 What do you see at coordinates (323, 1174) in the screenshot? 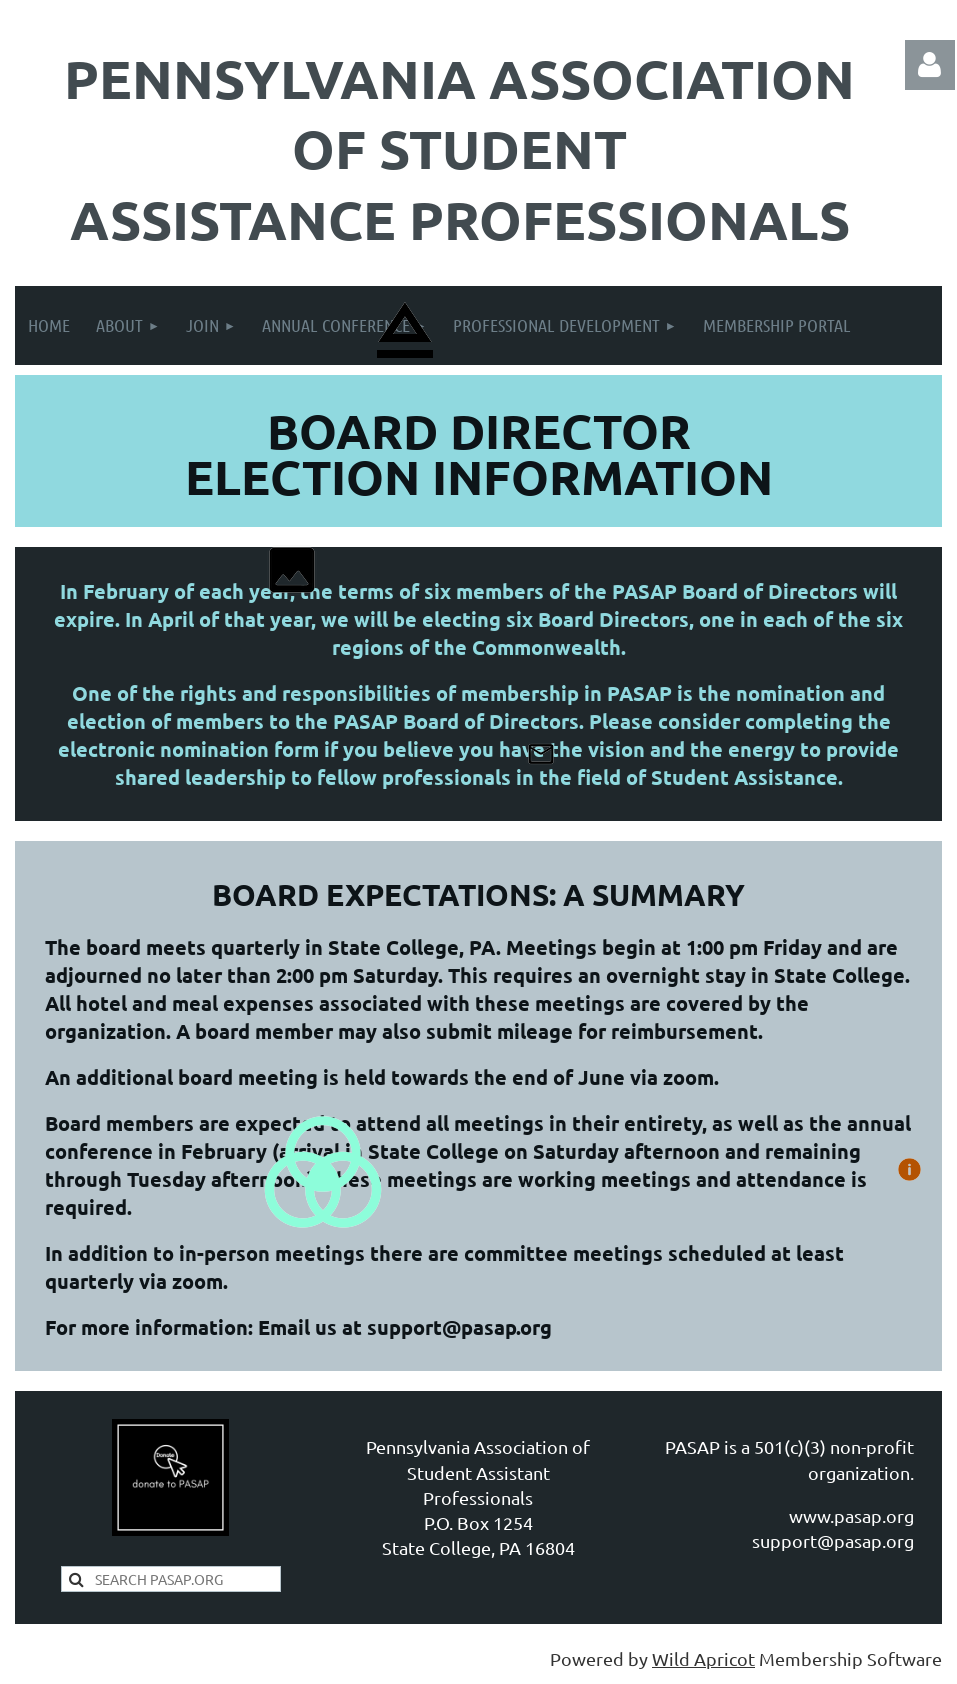
I see `shows overlapping or intersecting data sets` at bounding box center [323, 1174].